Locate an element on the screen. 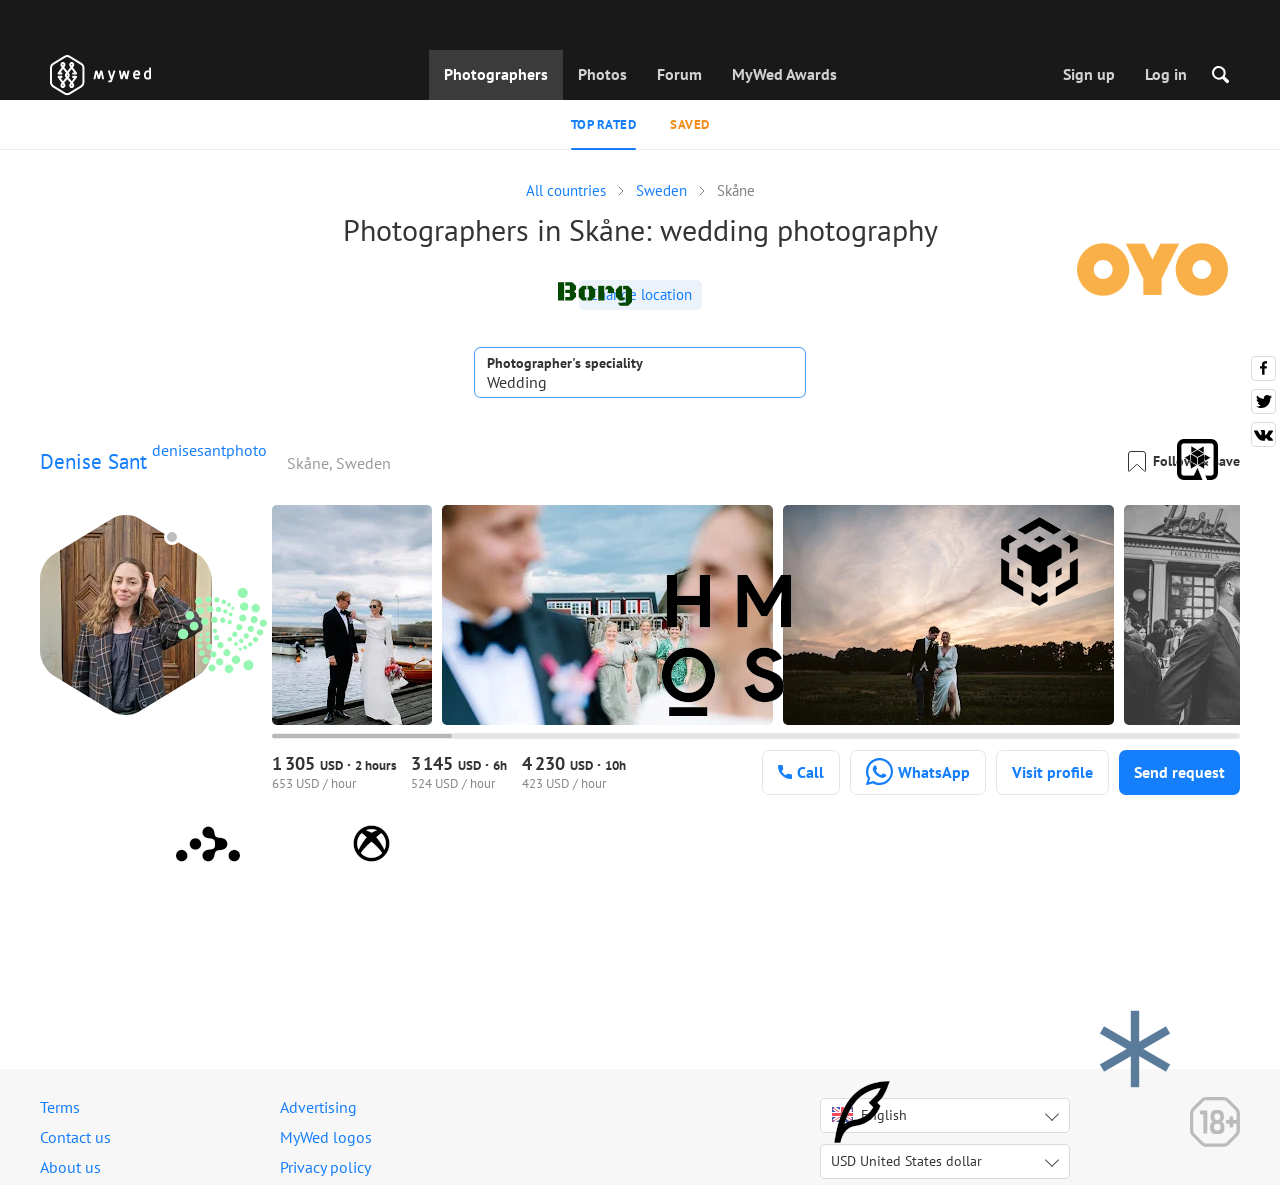 The width and height of the screenshot is (1280, 1185). open borgbackup application is located at coordinates (595, 294).